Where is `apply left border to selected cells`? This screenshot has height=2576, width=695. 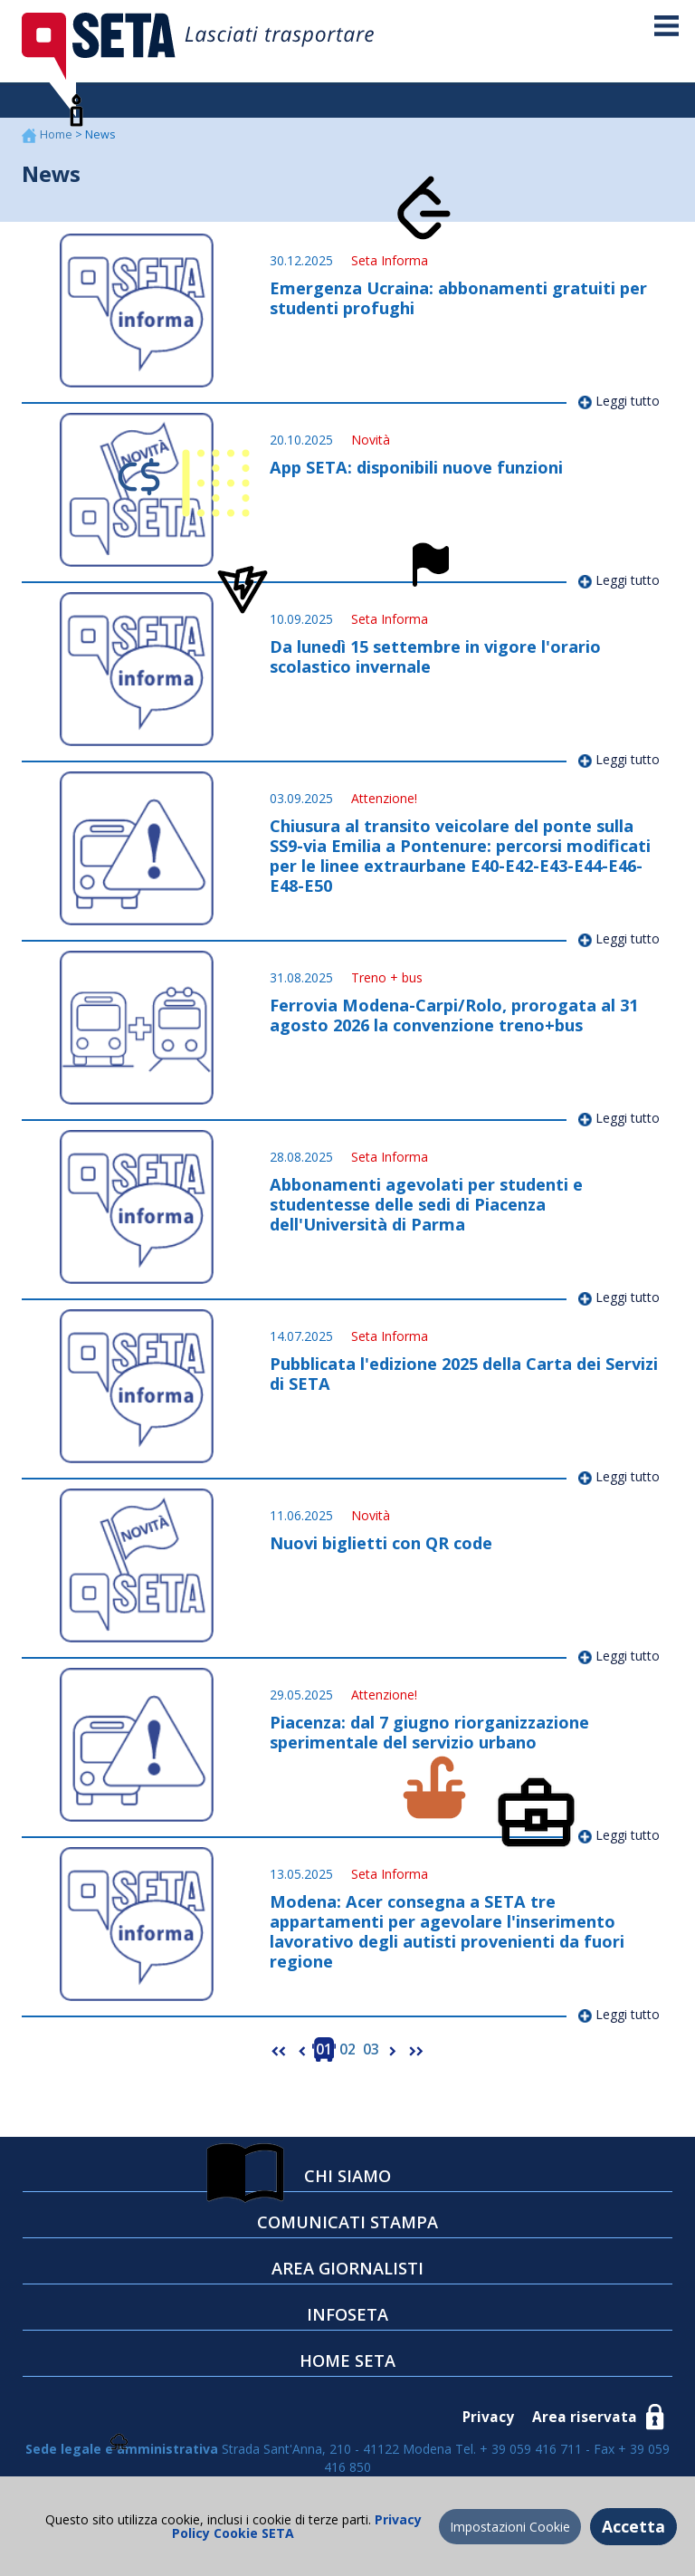
apply left border to selected cells is located at coordinates (215, 483).